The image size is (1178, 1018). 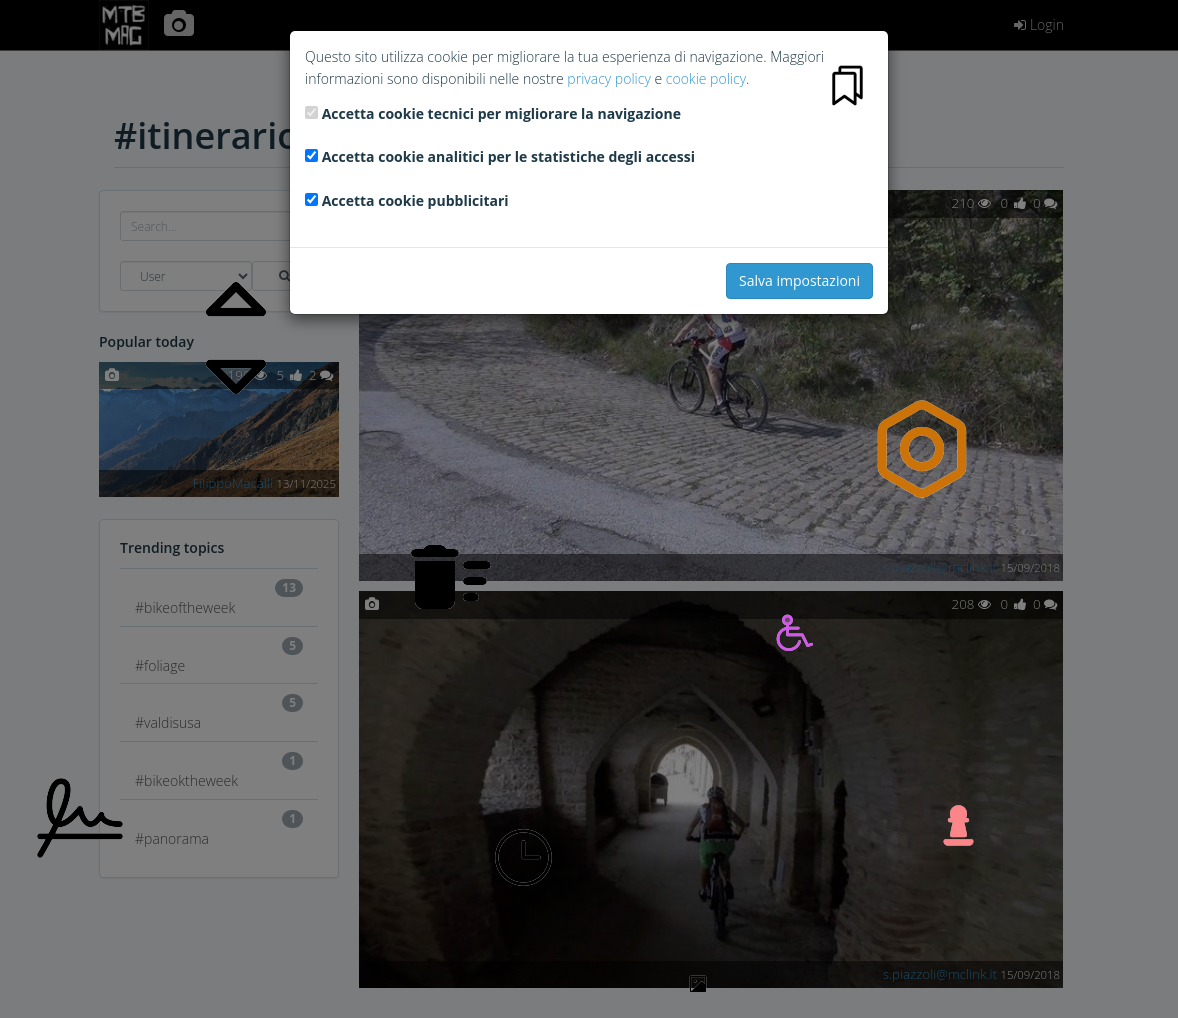 What do you see at coordinates (451, 577) in the screenshot?
I see `delete all selected items at once` at bounding box center [451, 577].